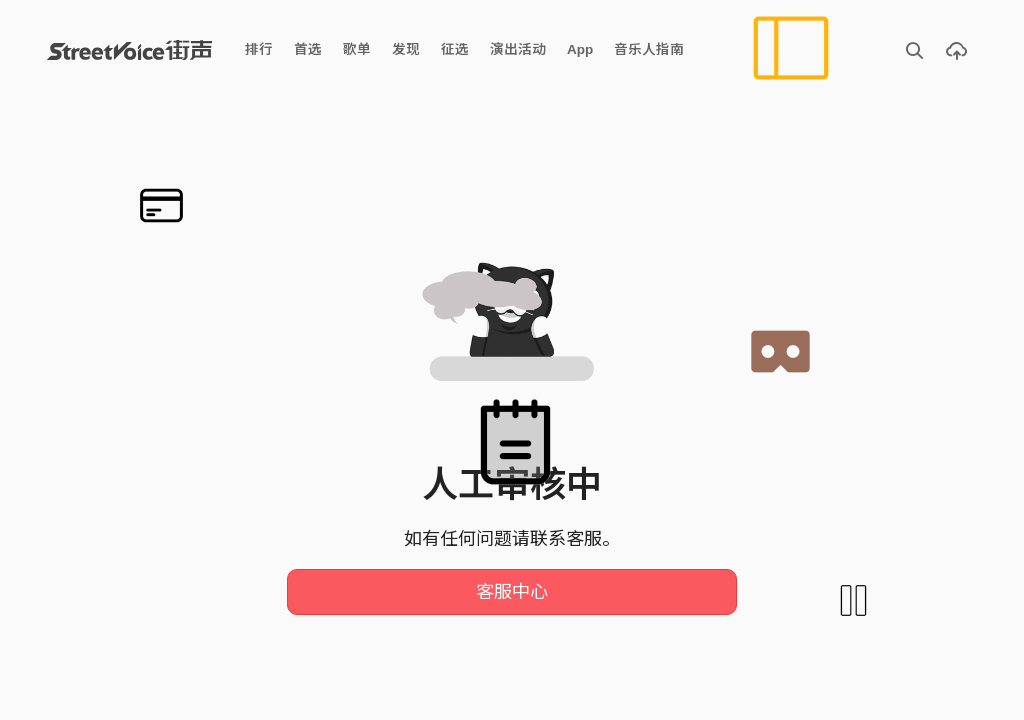 The height and width of the screenshot is (720, 1024). Describe the element at coordinates (780, 351) in the screenshot. I see `launch google cardboard VR experience` at that location.